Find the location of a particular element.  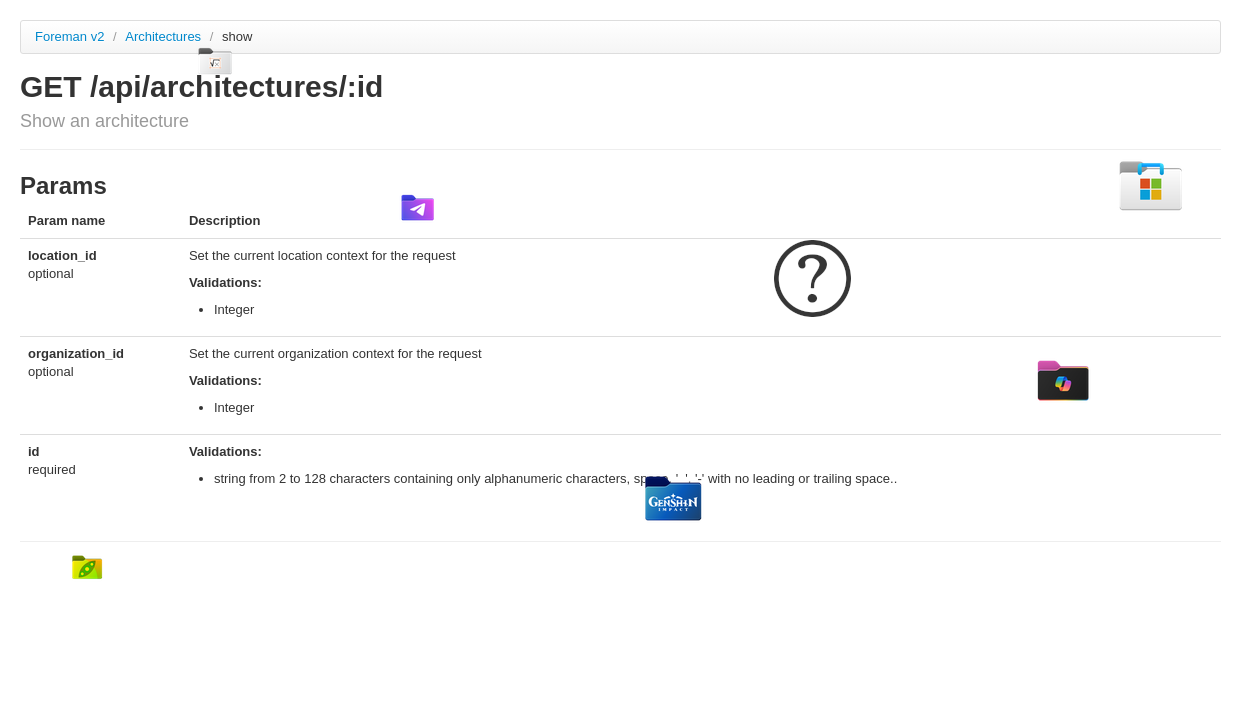

folder containing LibreOffice Math formula files is located at coordinates (215, 62).